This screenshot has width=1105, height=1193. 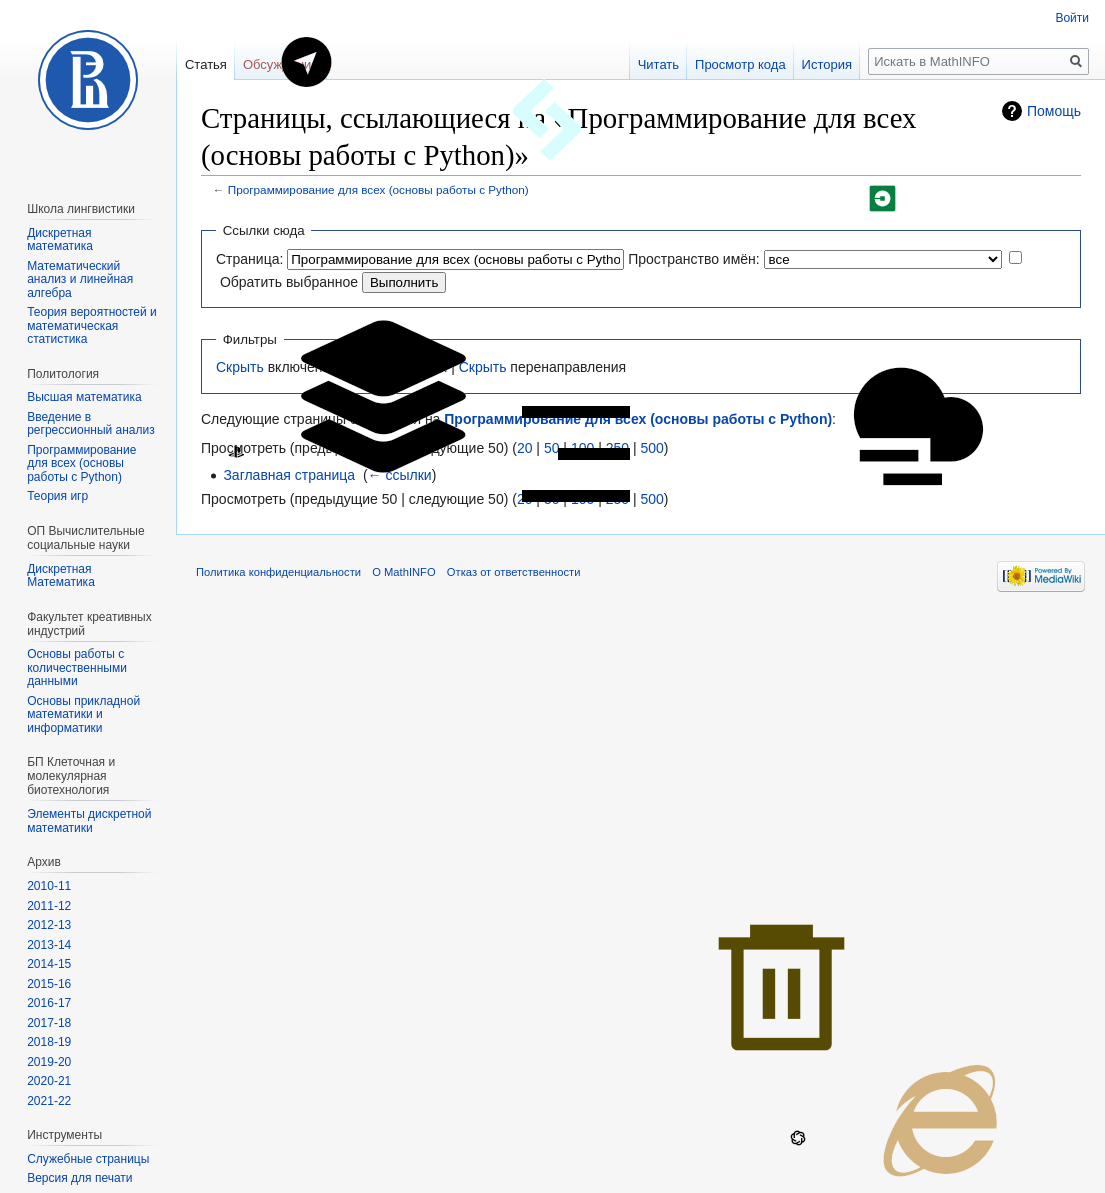 I want to click on open navigation menu, so click(x=576, y=454).